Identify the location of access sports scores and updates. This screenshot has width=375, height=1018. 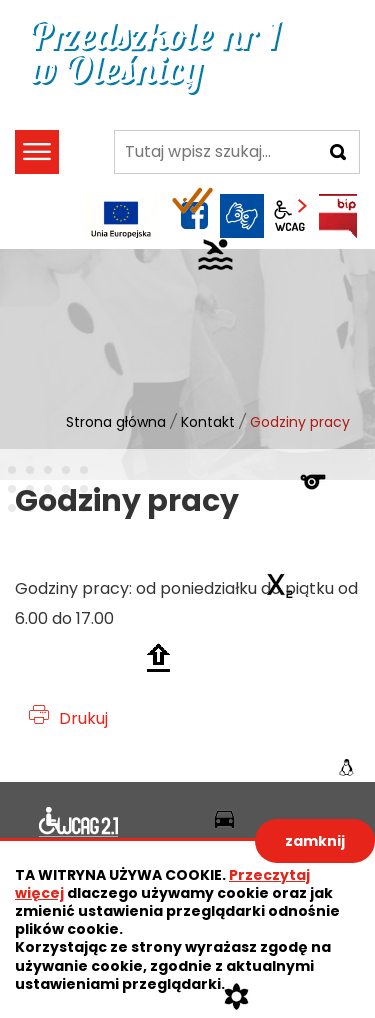
(313, 482).